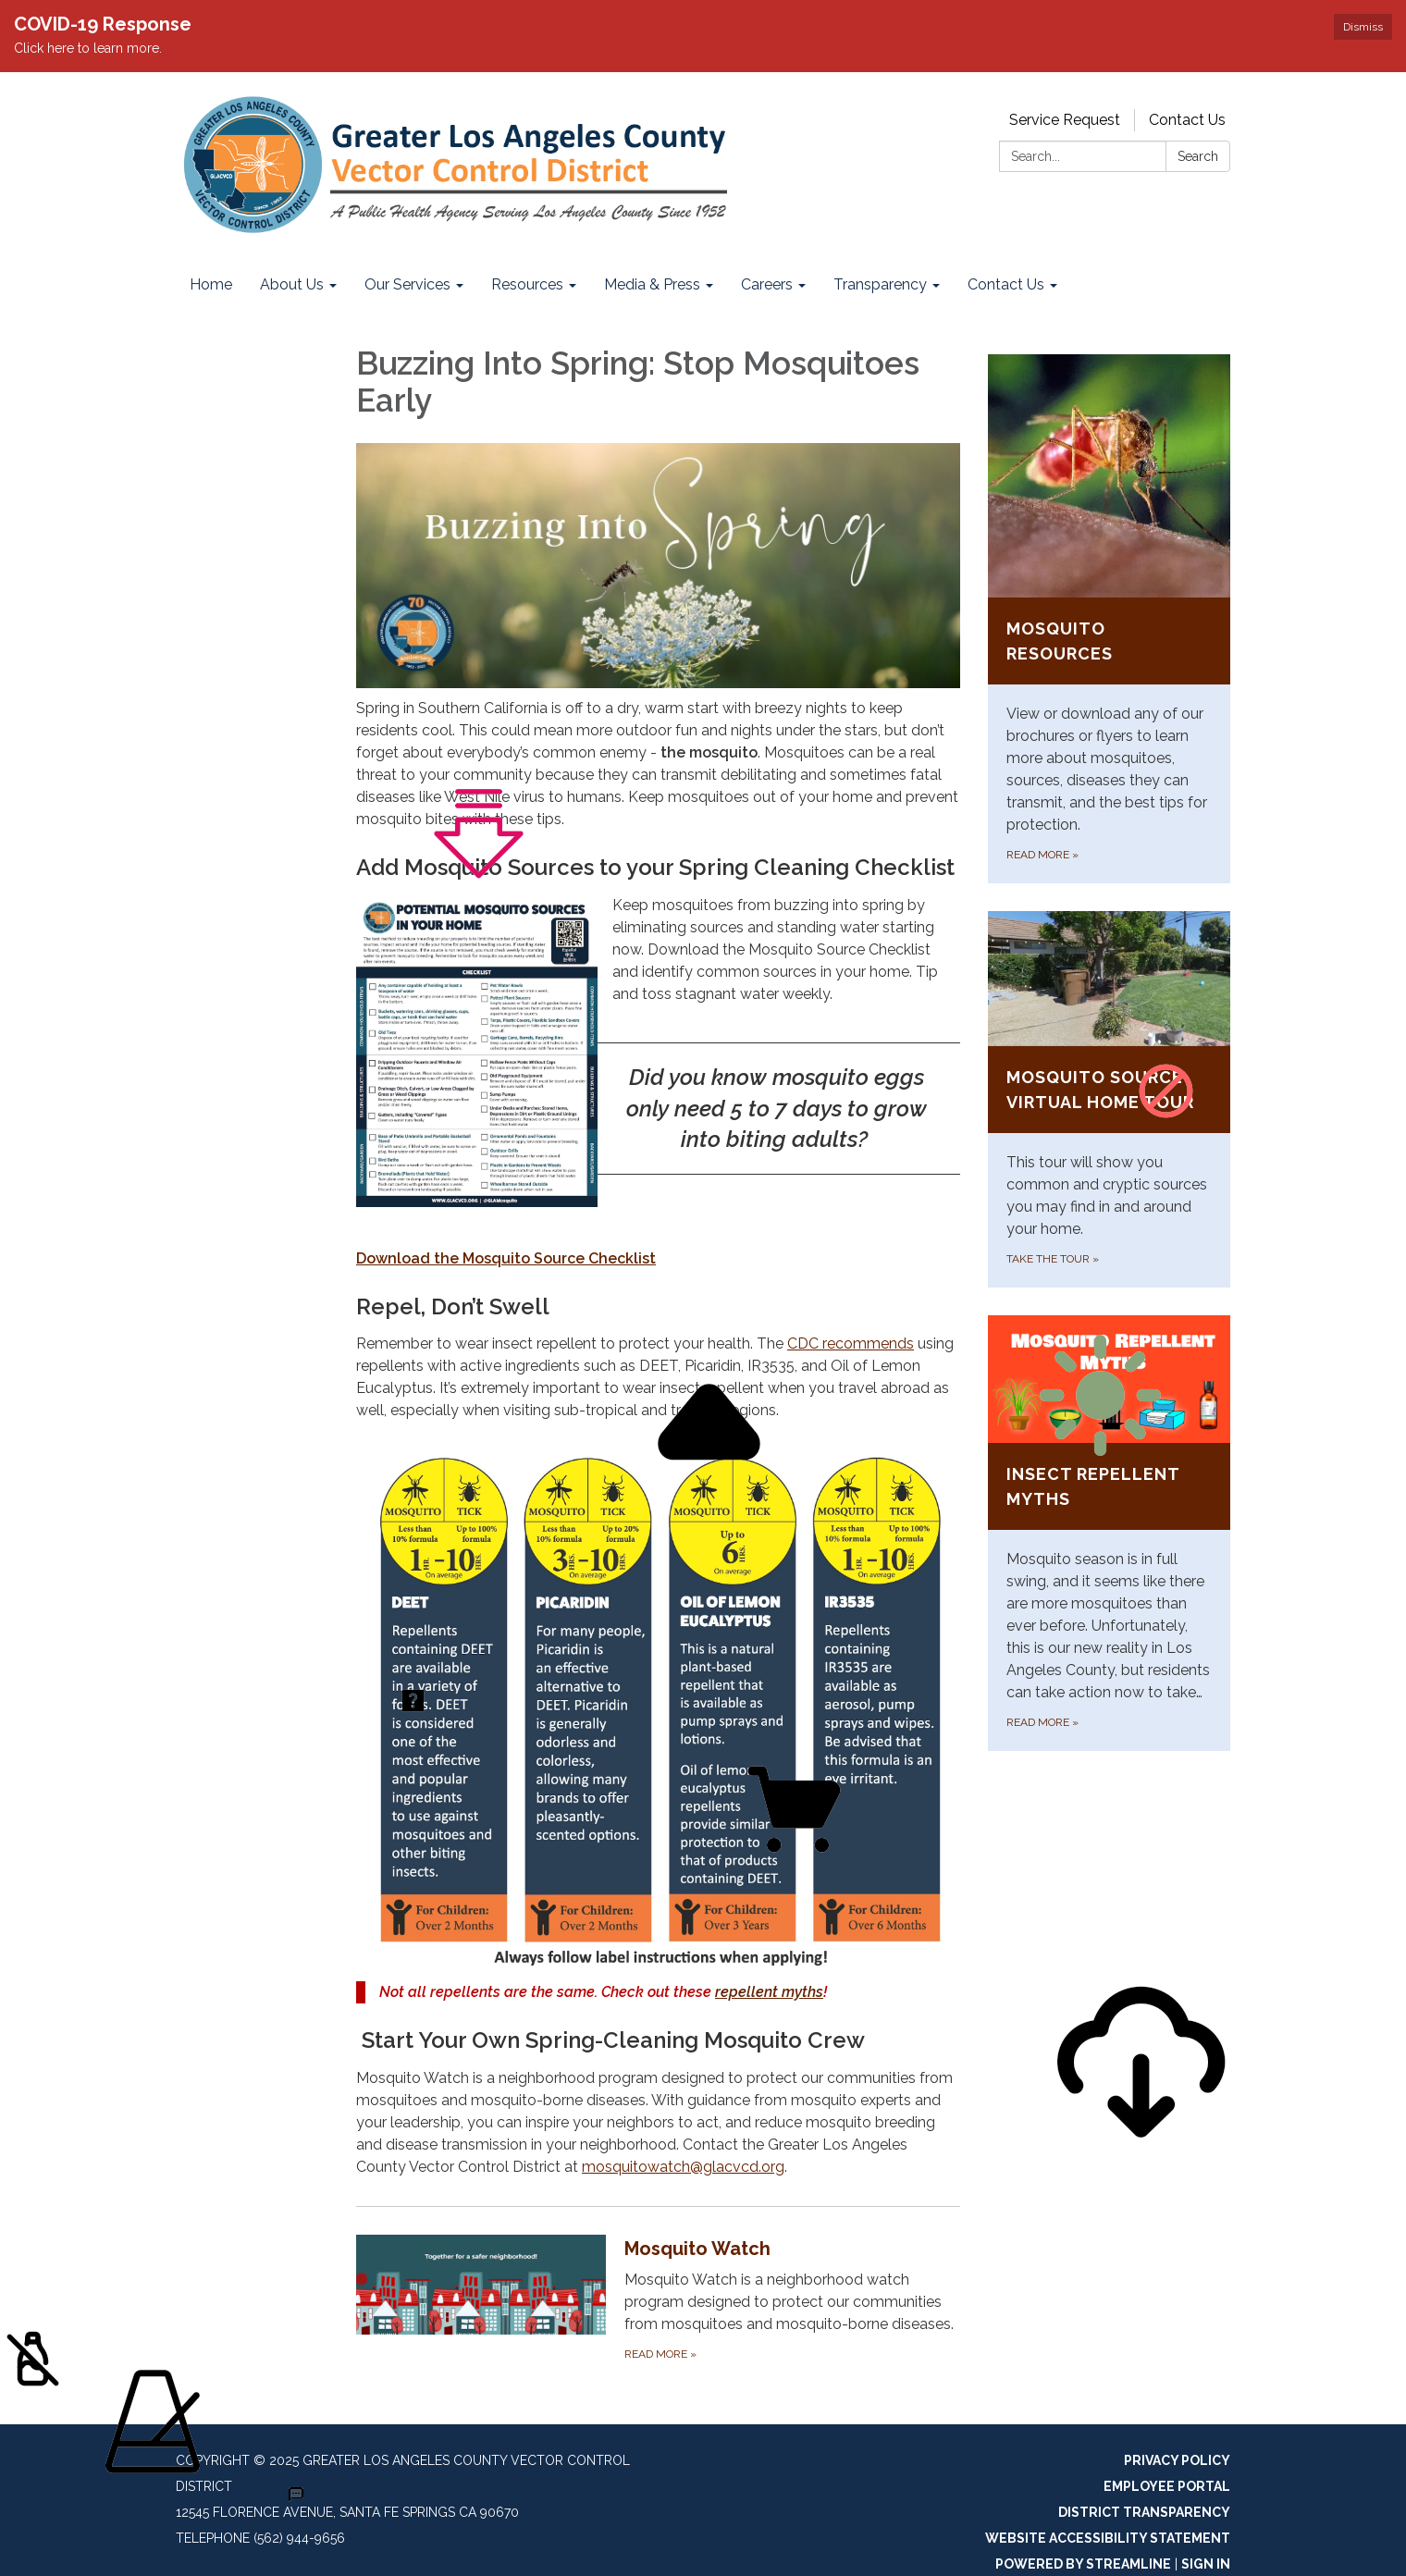 The height and width of the screenshot is (2576, 1406). I want to click on download file or content, so click(478, 830).